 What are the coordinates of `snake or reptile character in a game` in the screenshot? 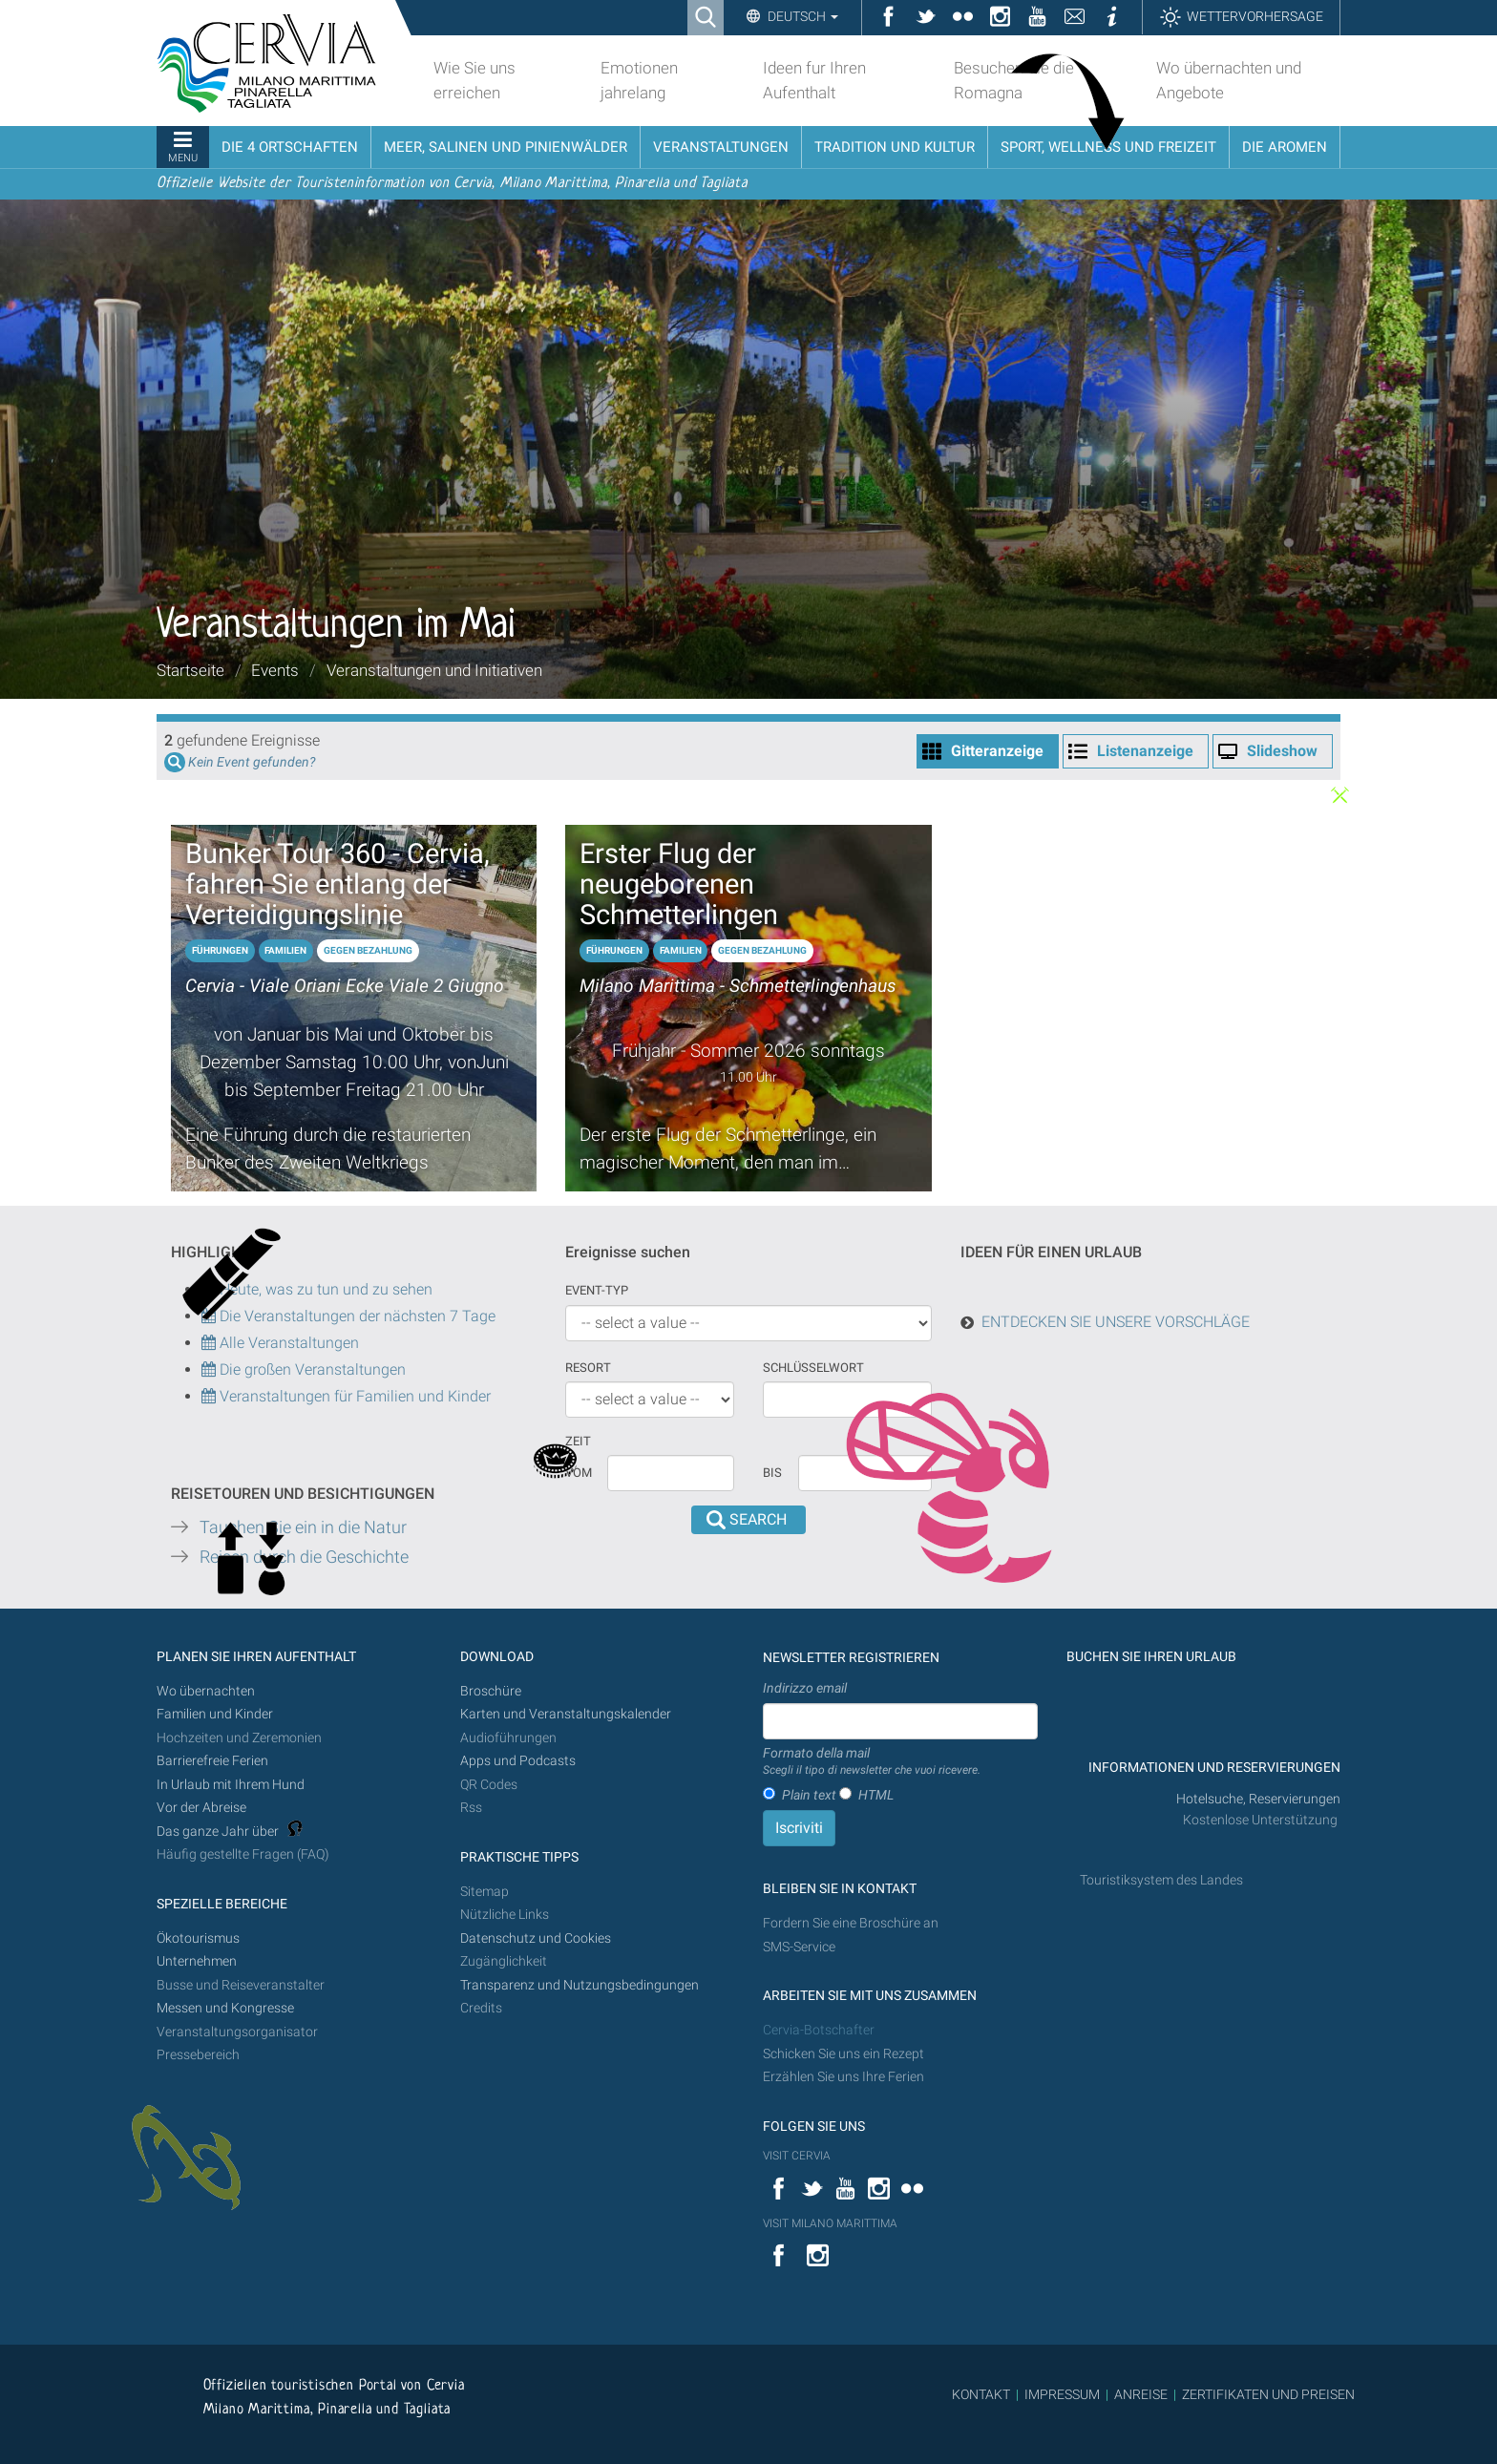 It's located at (295, 1828).